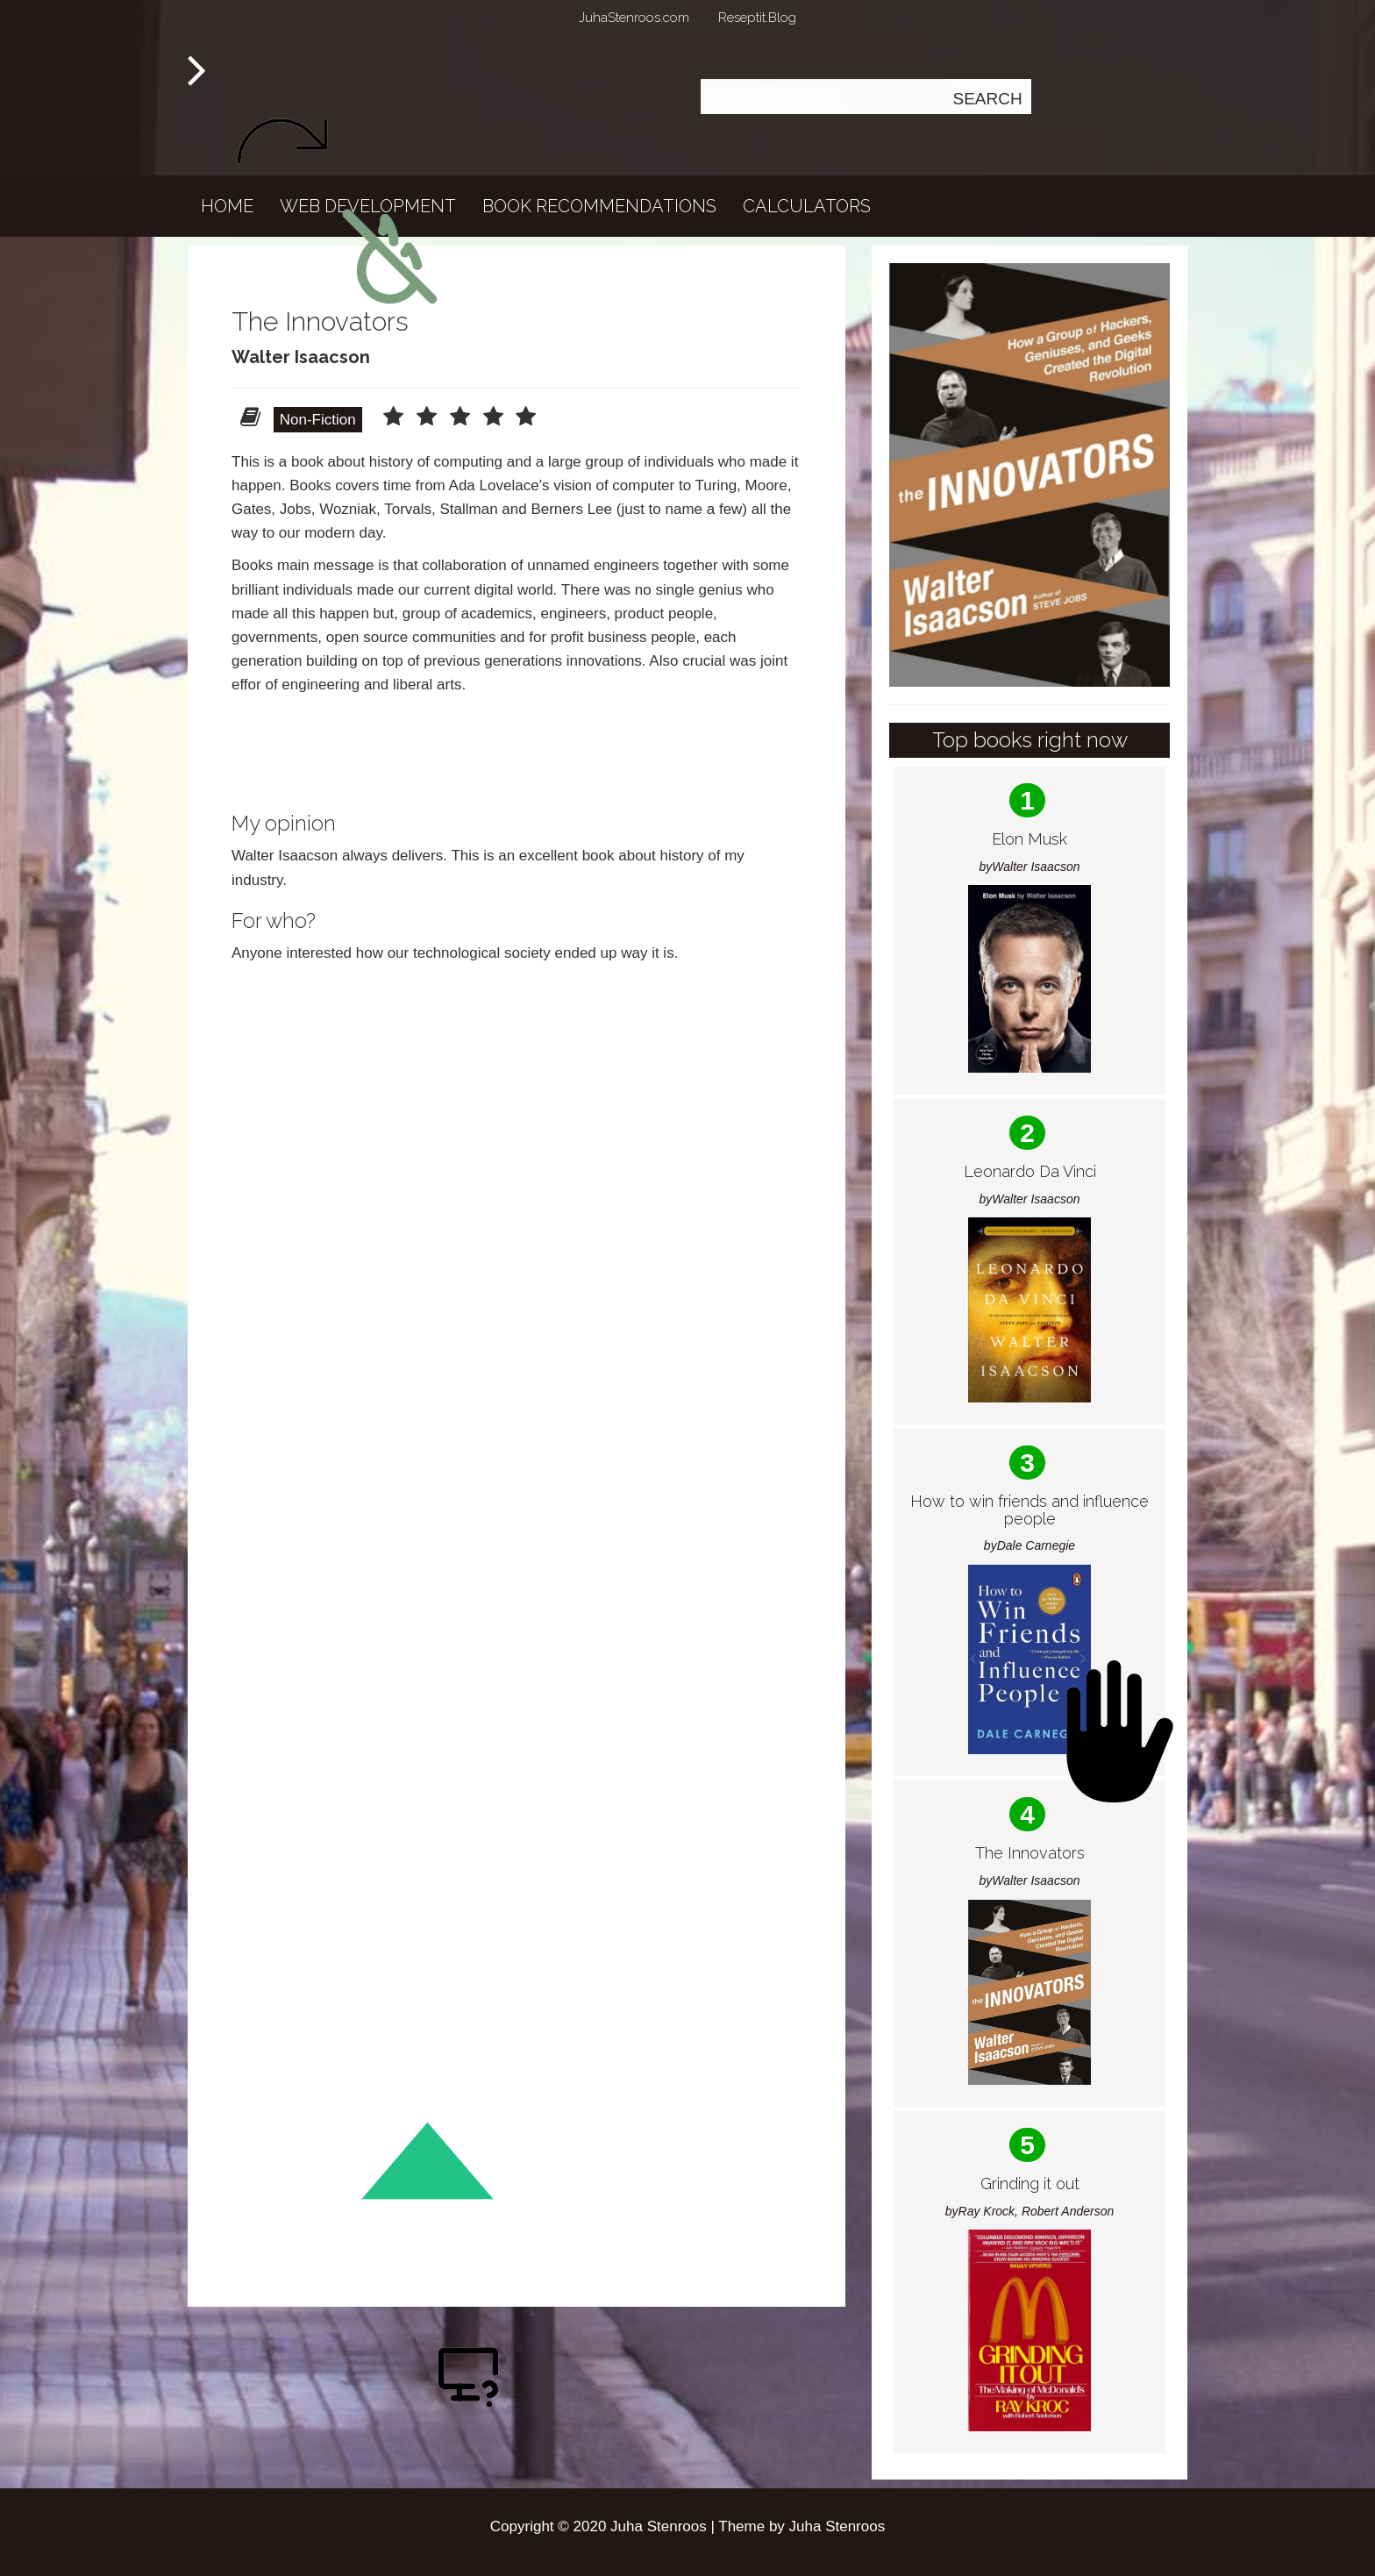 The height and width of the screenshot is (2576, 1375). What do you see at coordinates (389, 256) in the screenshot?
I see `disable hot or trending content` at bounding box center [389, 256].